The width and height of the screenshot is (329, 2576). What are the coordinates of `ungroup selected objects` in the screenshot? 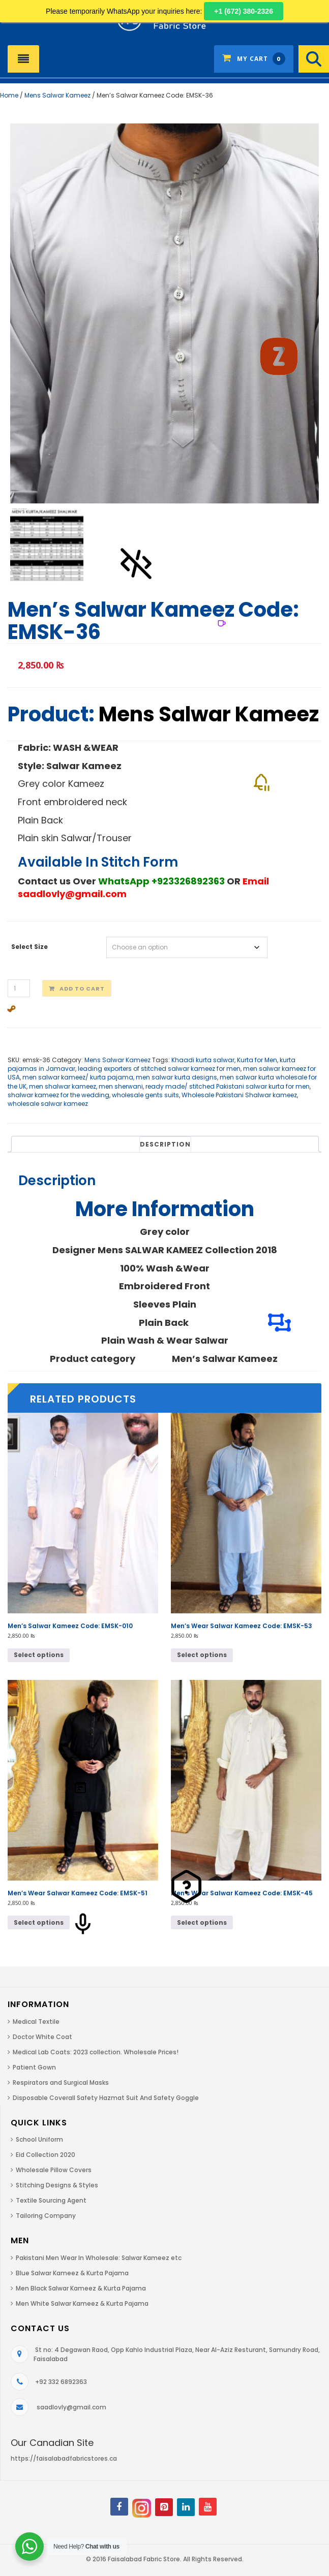 It's located at (279, 1322).